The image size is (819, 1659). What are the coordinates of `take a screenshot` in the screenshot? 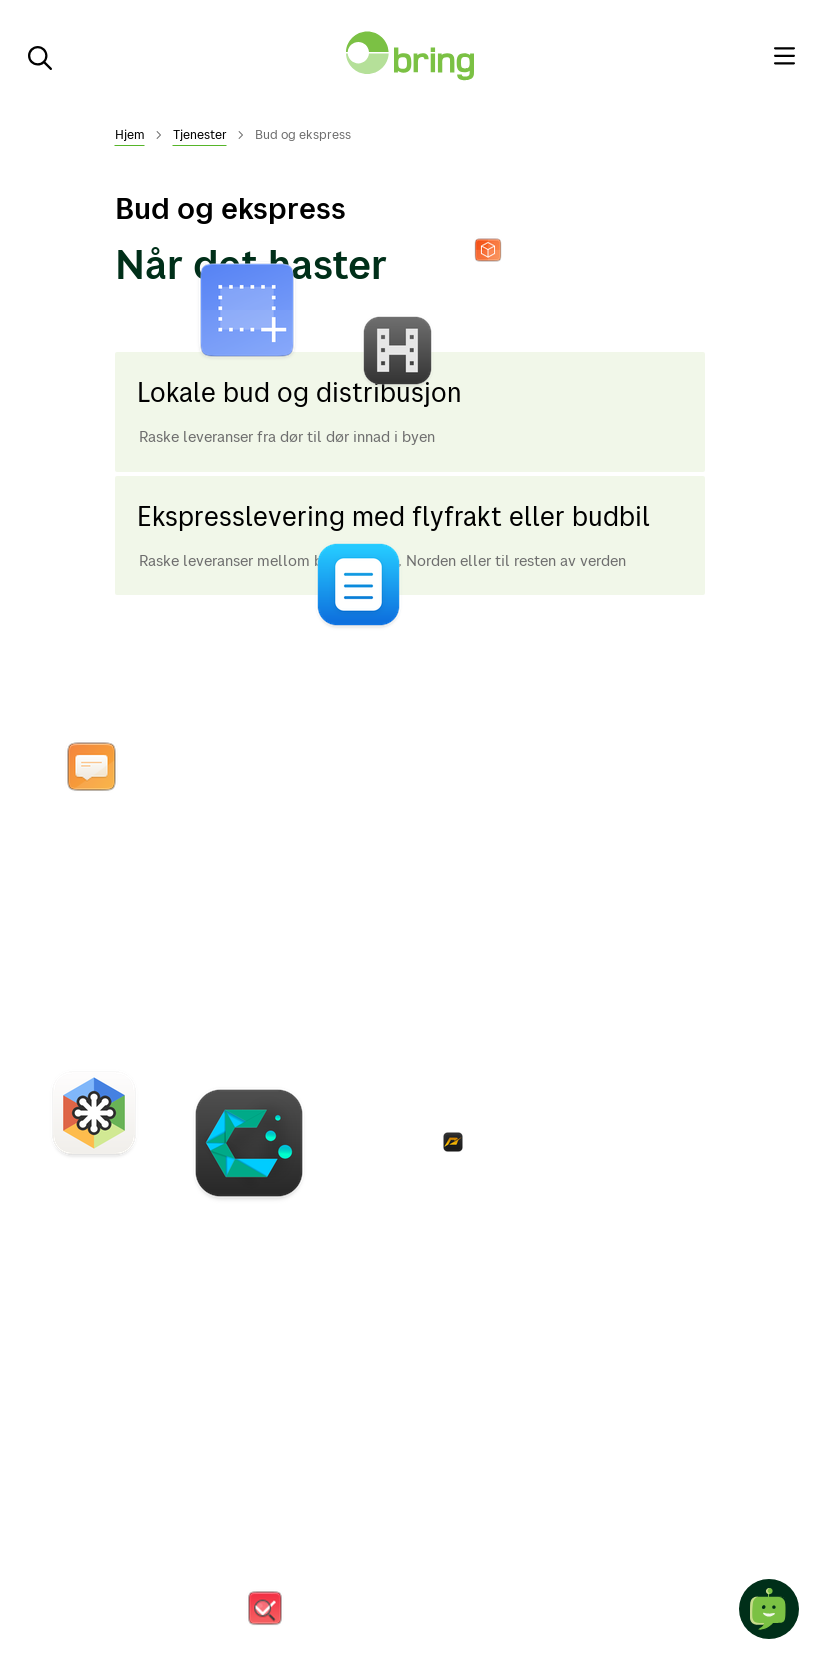 It's located at (247, 310).